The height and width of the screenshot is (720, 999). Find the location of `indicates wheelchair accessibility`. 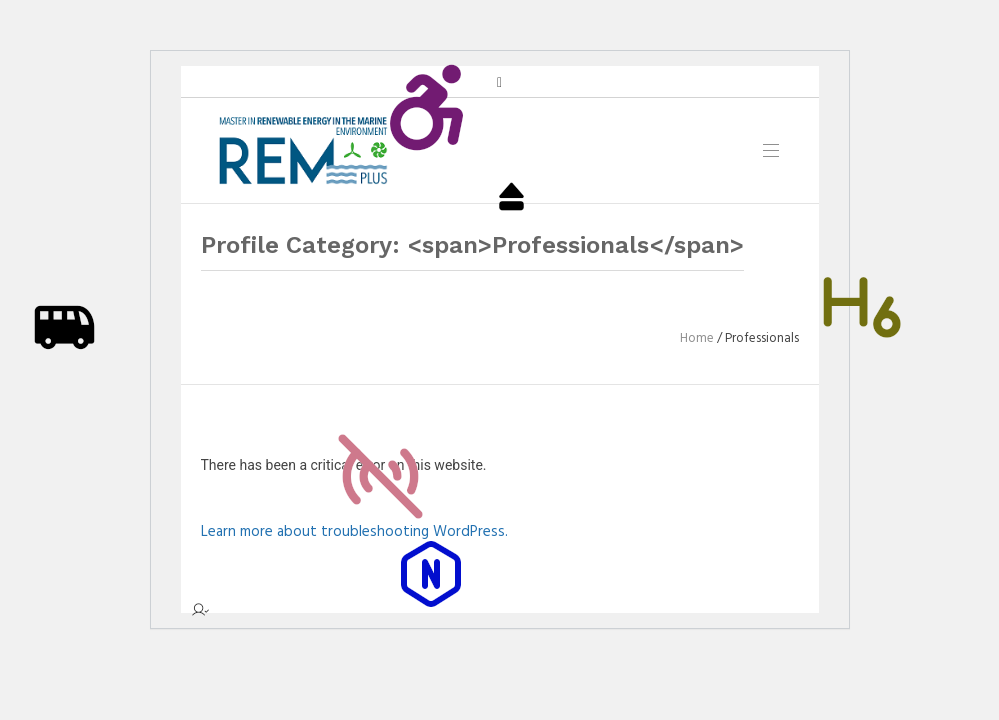

indicates wheelchair accessibility is located at coordinates (427, 107).